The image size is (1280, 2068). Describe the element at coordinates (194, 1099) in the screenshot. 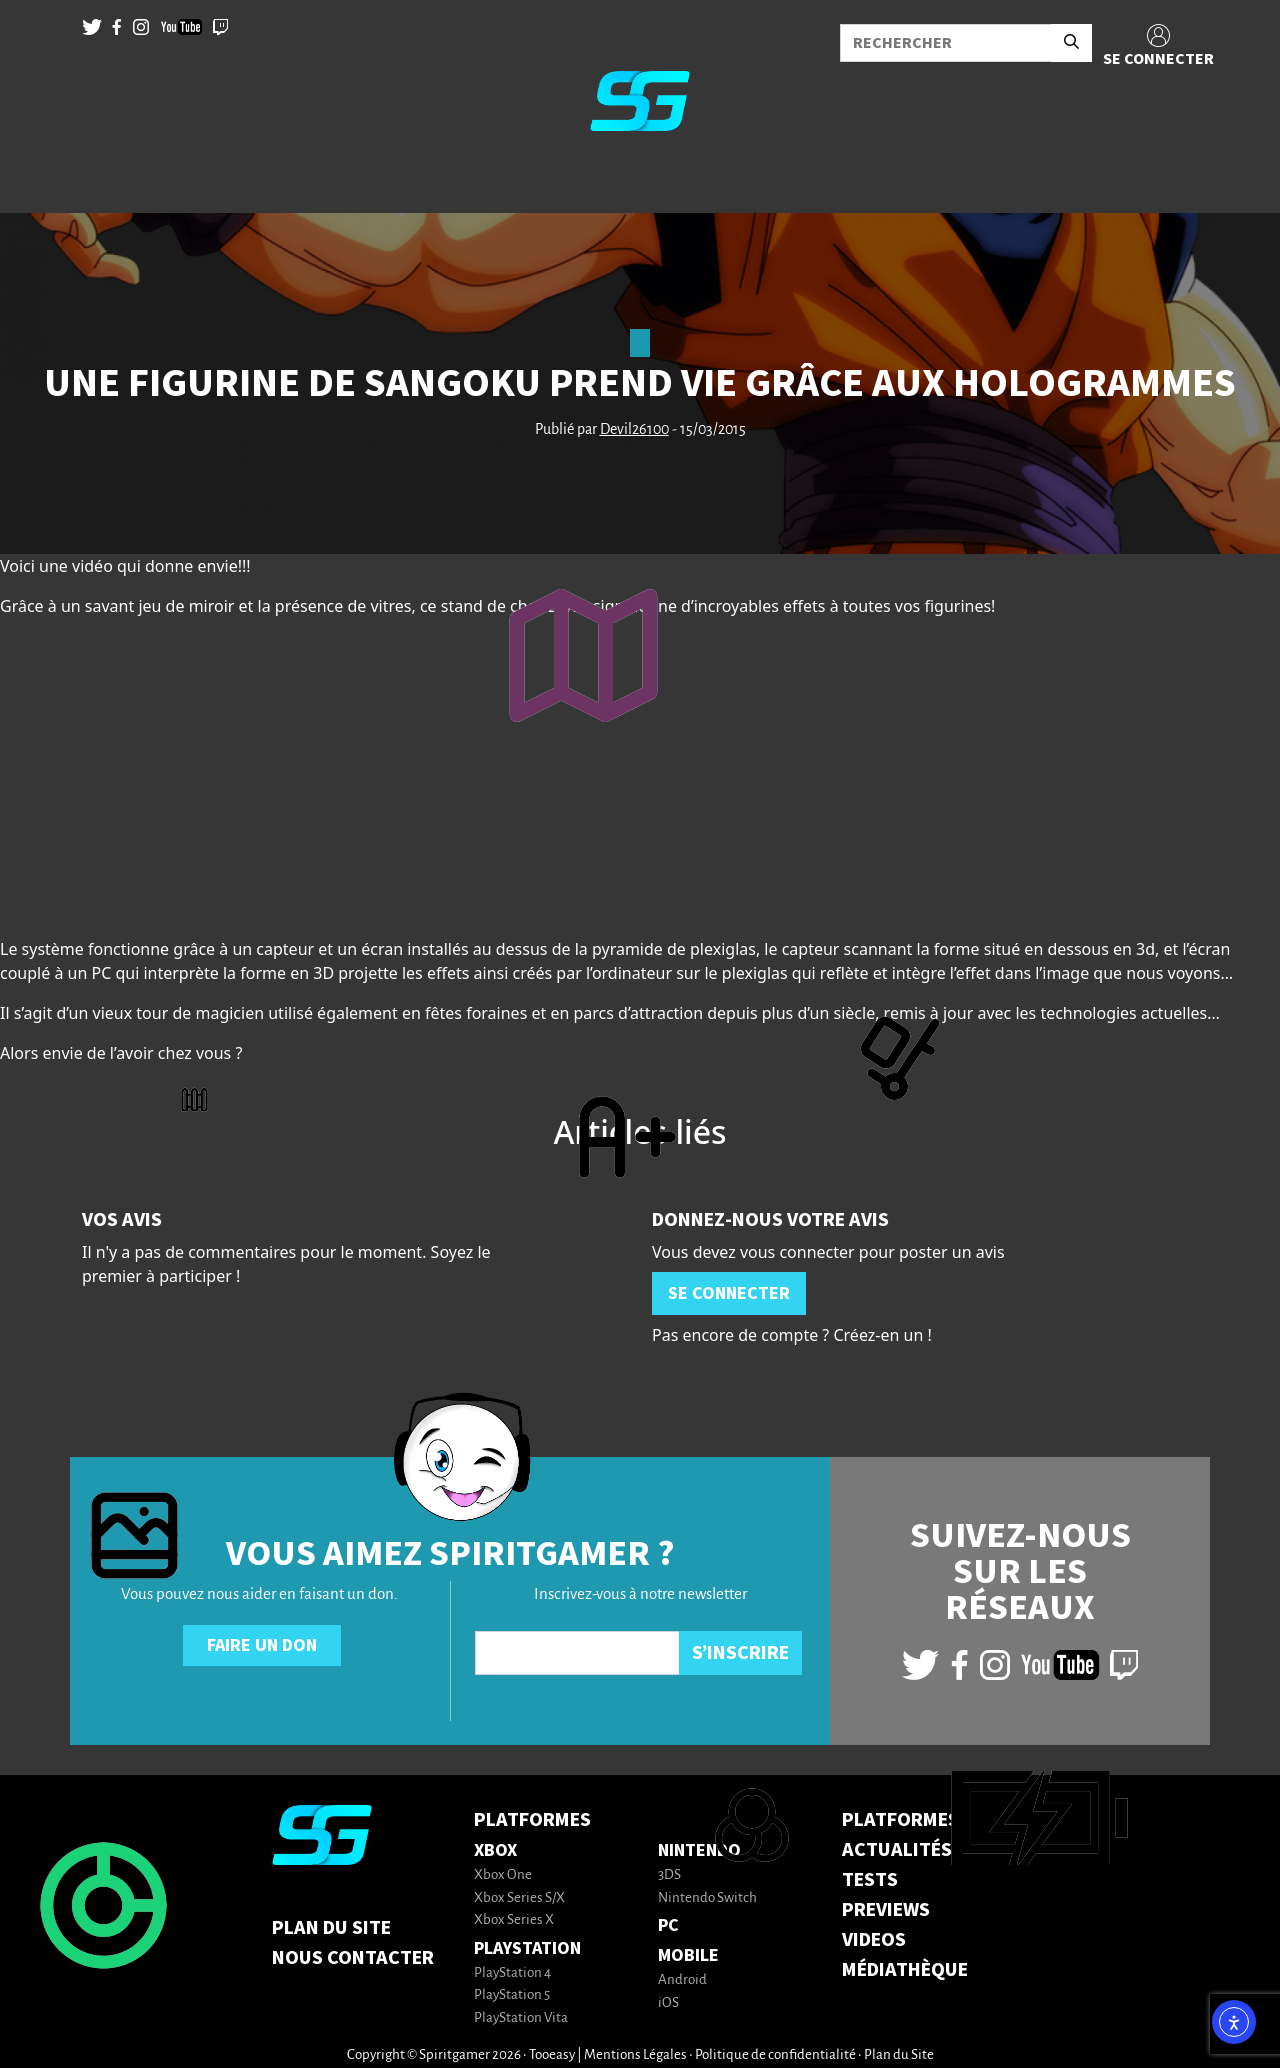

I see `set boundary or privacy restrictions` at that location.